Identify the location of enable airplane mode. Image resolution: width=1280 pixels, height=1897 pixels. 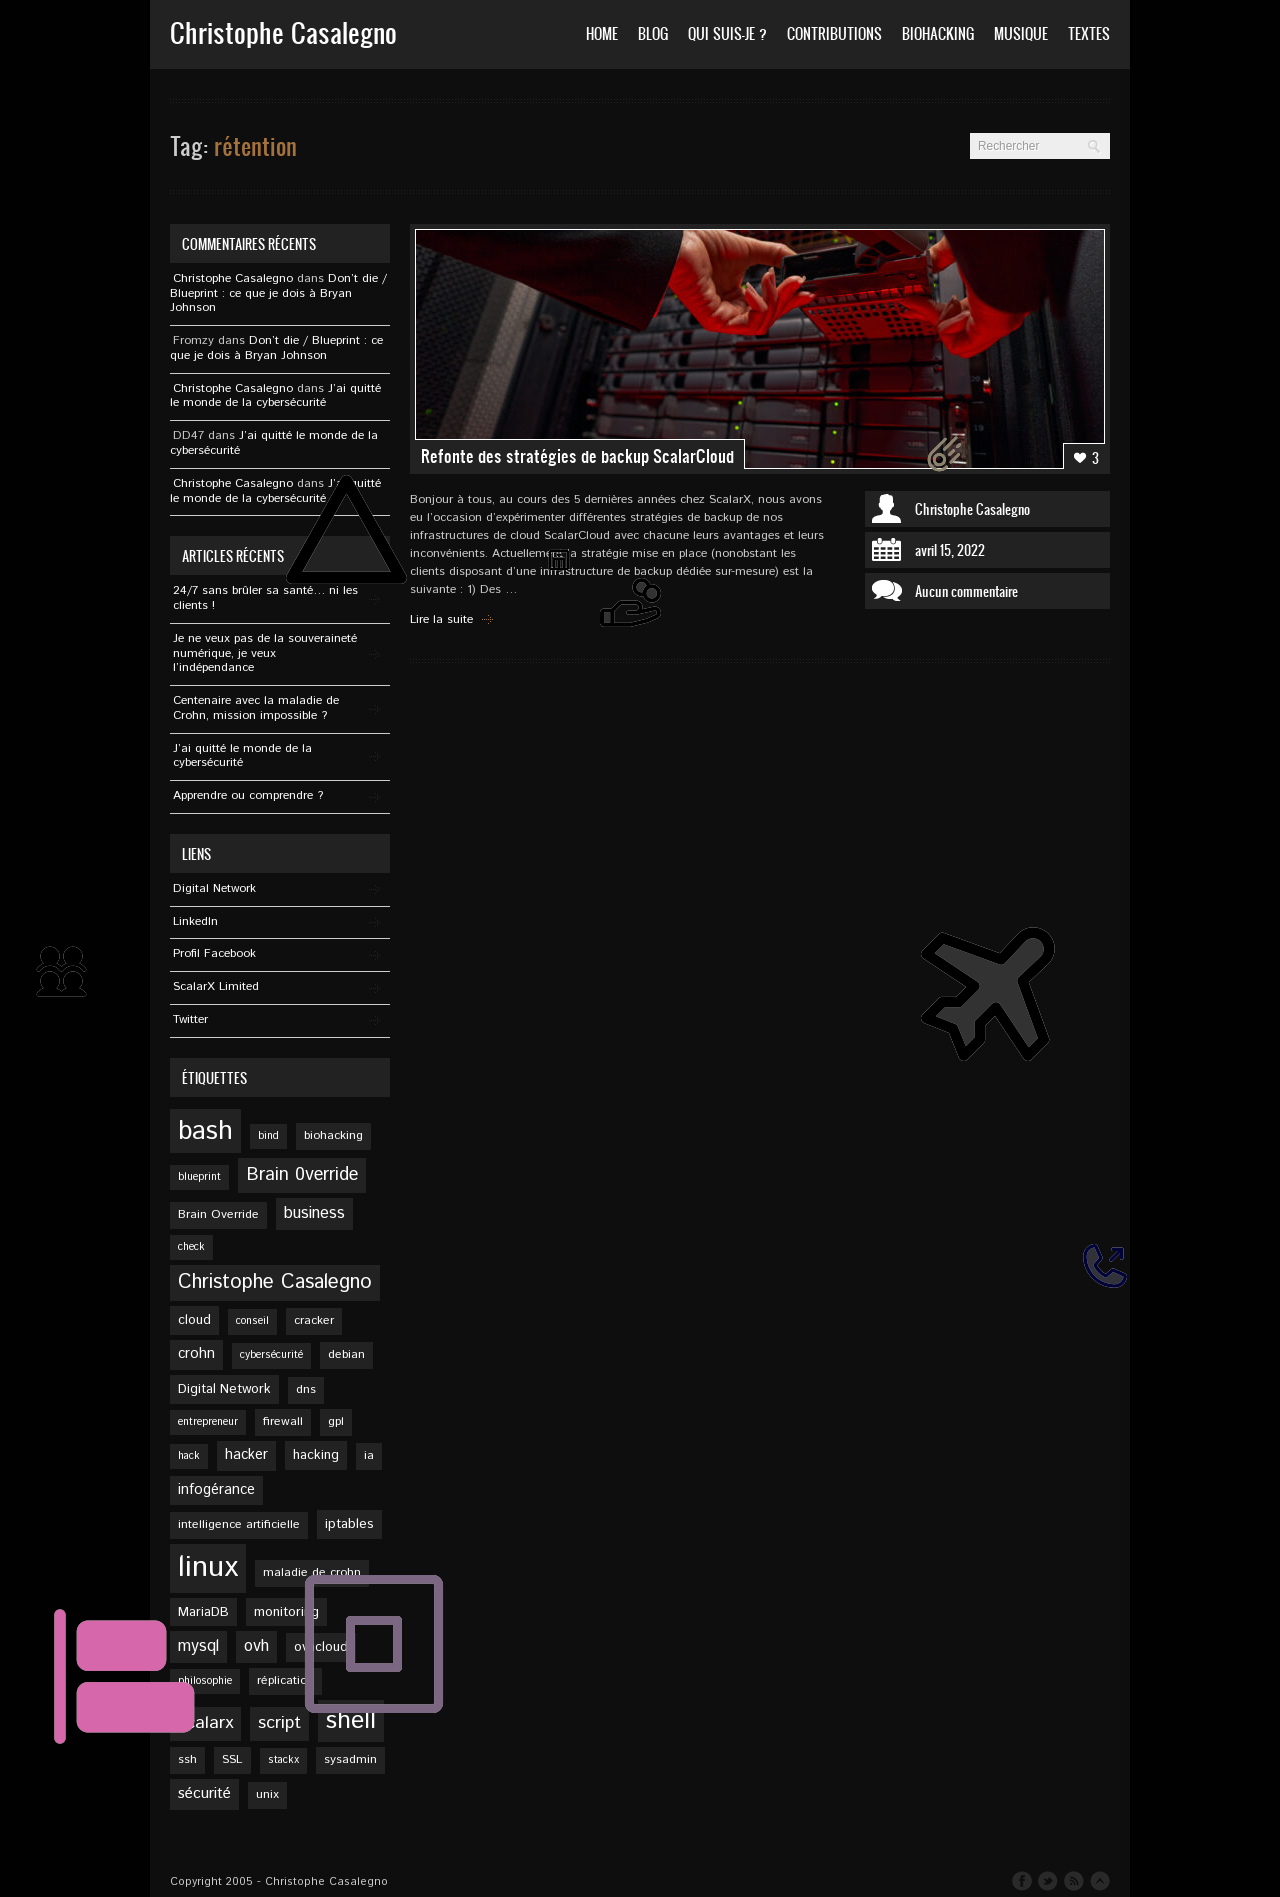
(990, 991).